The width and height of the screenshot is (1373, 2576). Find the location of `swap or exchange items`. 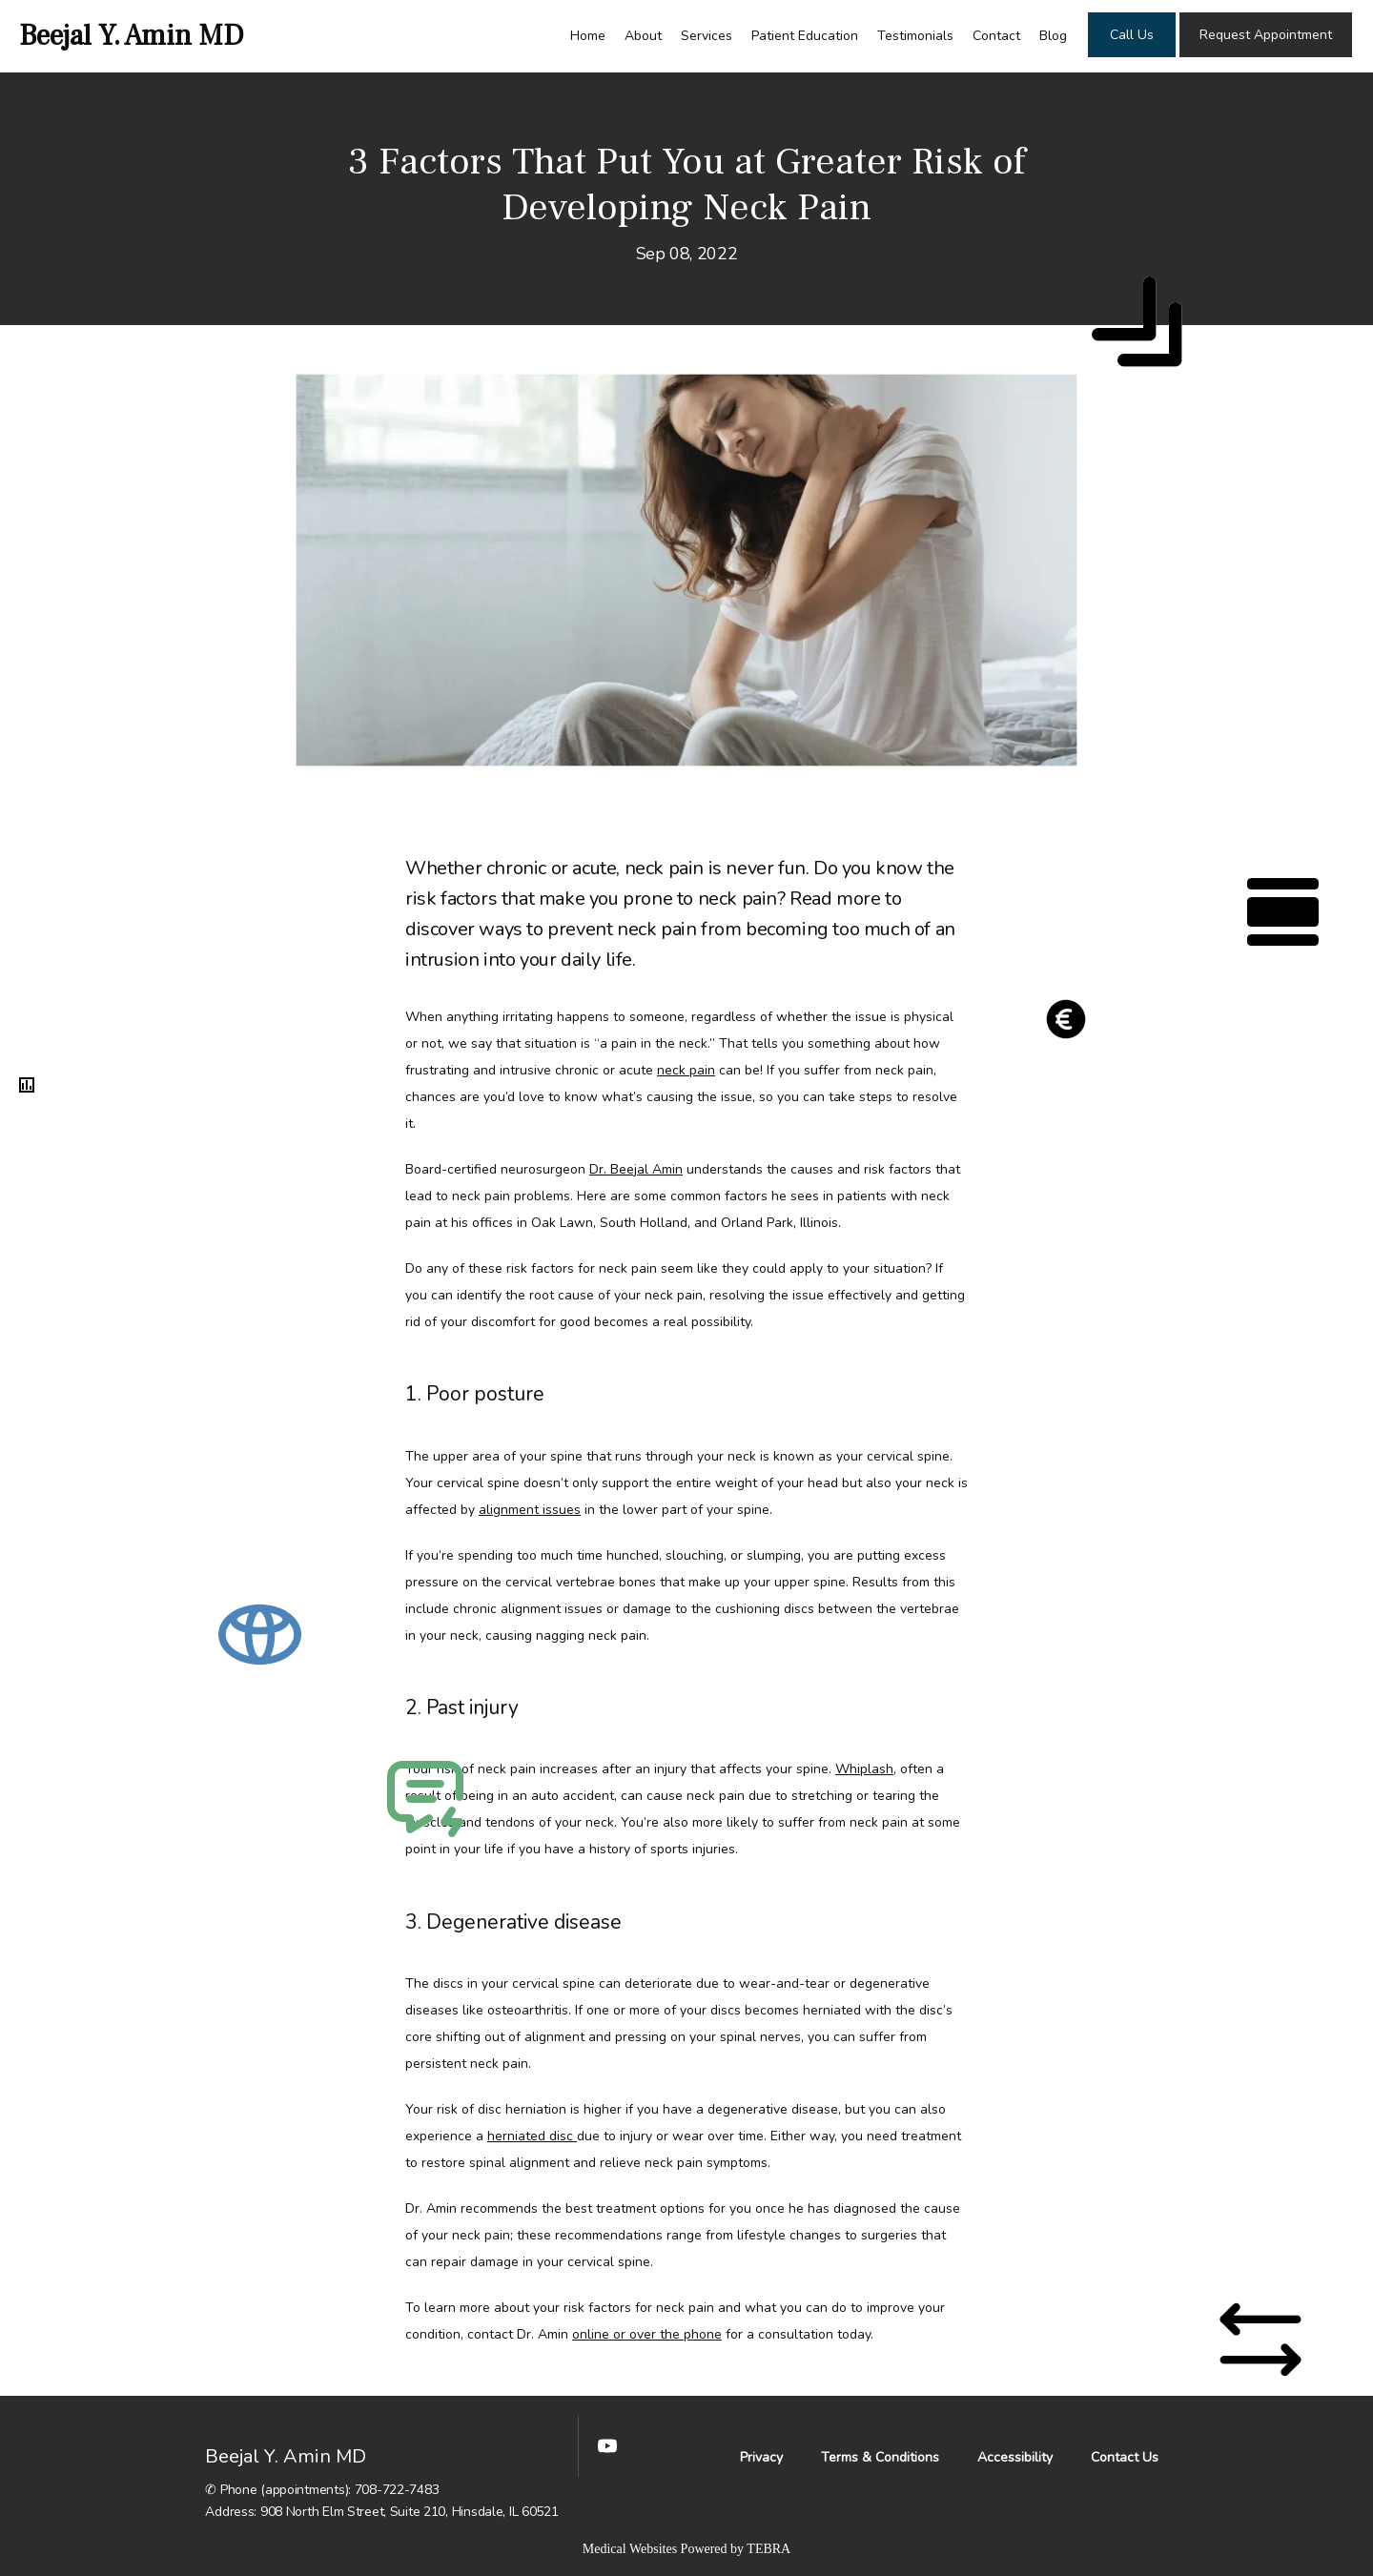

swap or exchange items is located at coordinates (1260, 2340).